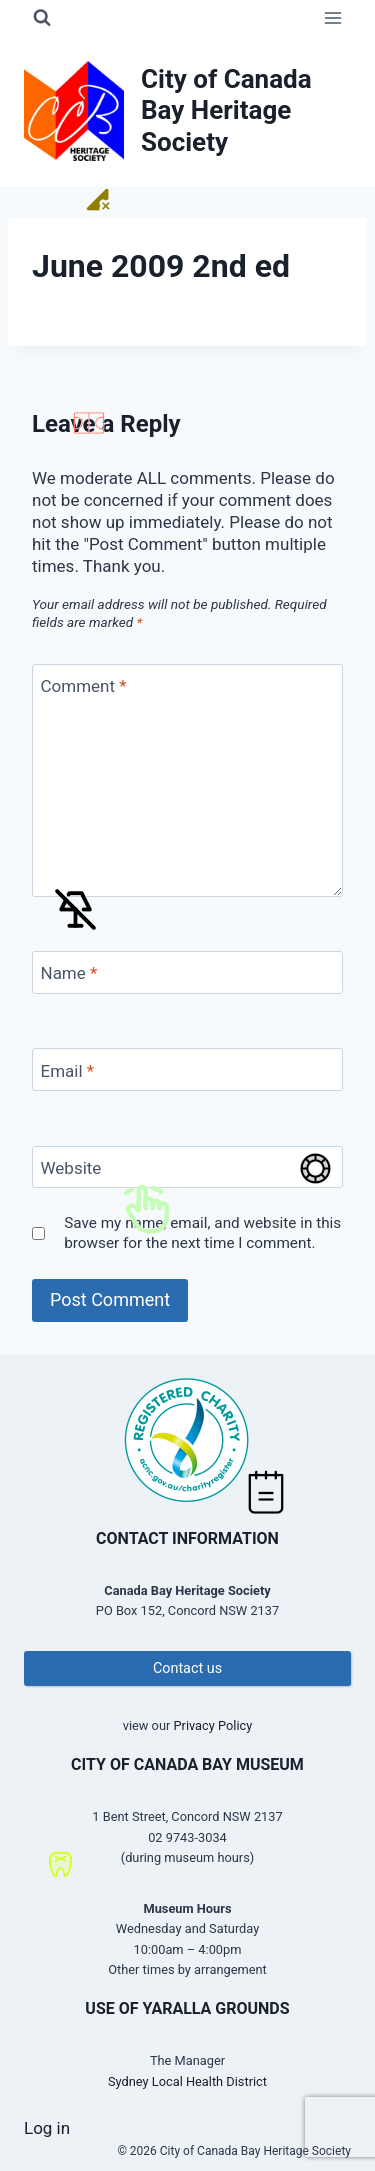  What do you see at coordinates (75, 909) in the screenshot?
I see `turn off desk lamp` at bounding box center [75, 909].